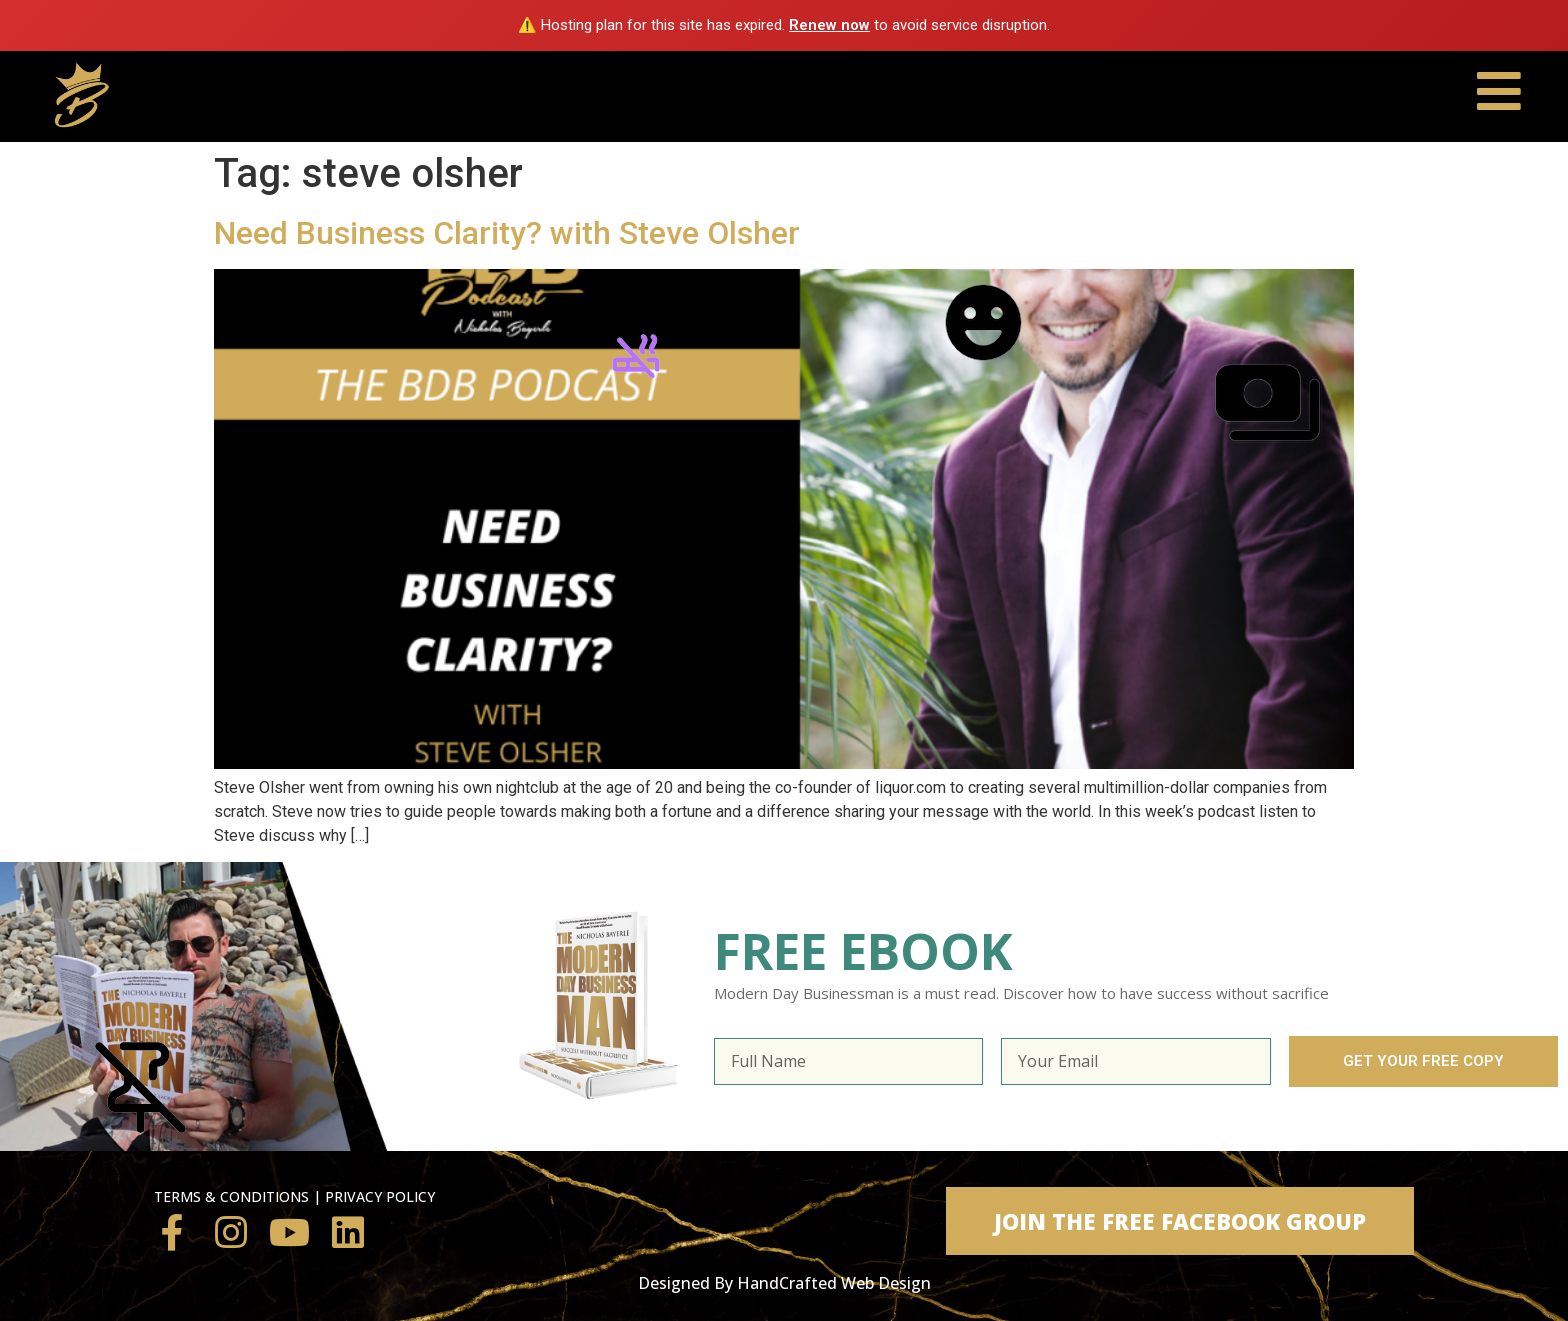 The width and height of the screenshot is (1568, 1321). I want to click on unpin an item from its current location, so click(140, 1087).